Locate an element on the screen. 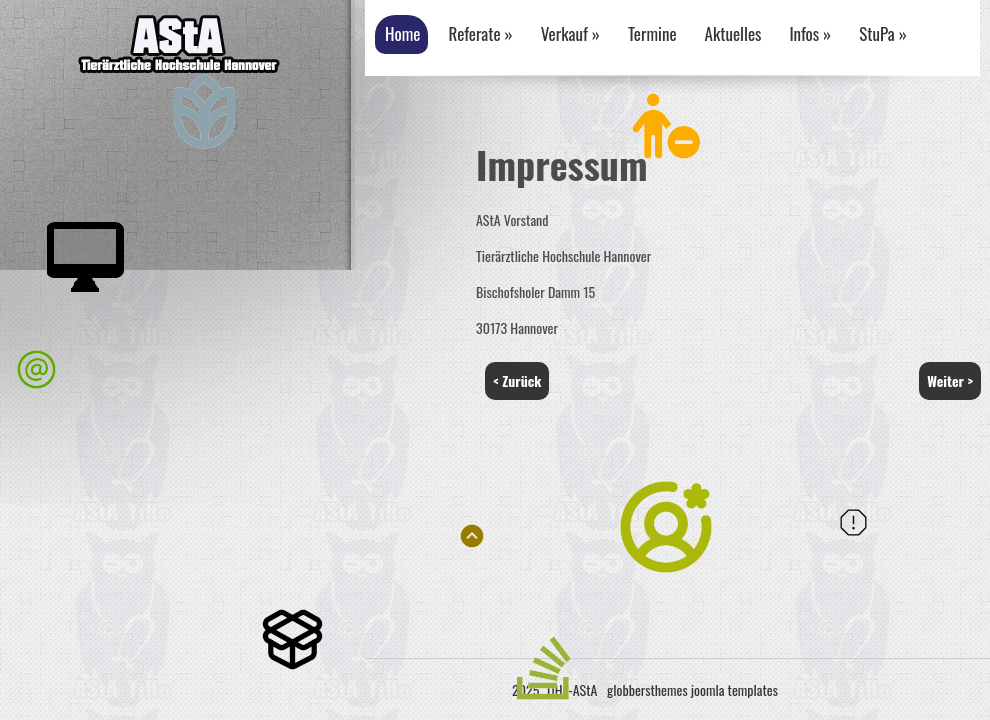 Image resolution: width=990 pixels, height=720 pixels. scroll to top of page is located at coordinates (472, 536).